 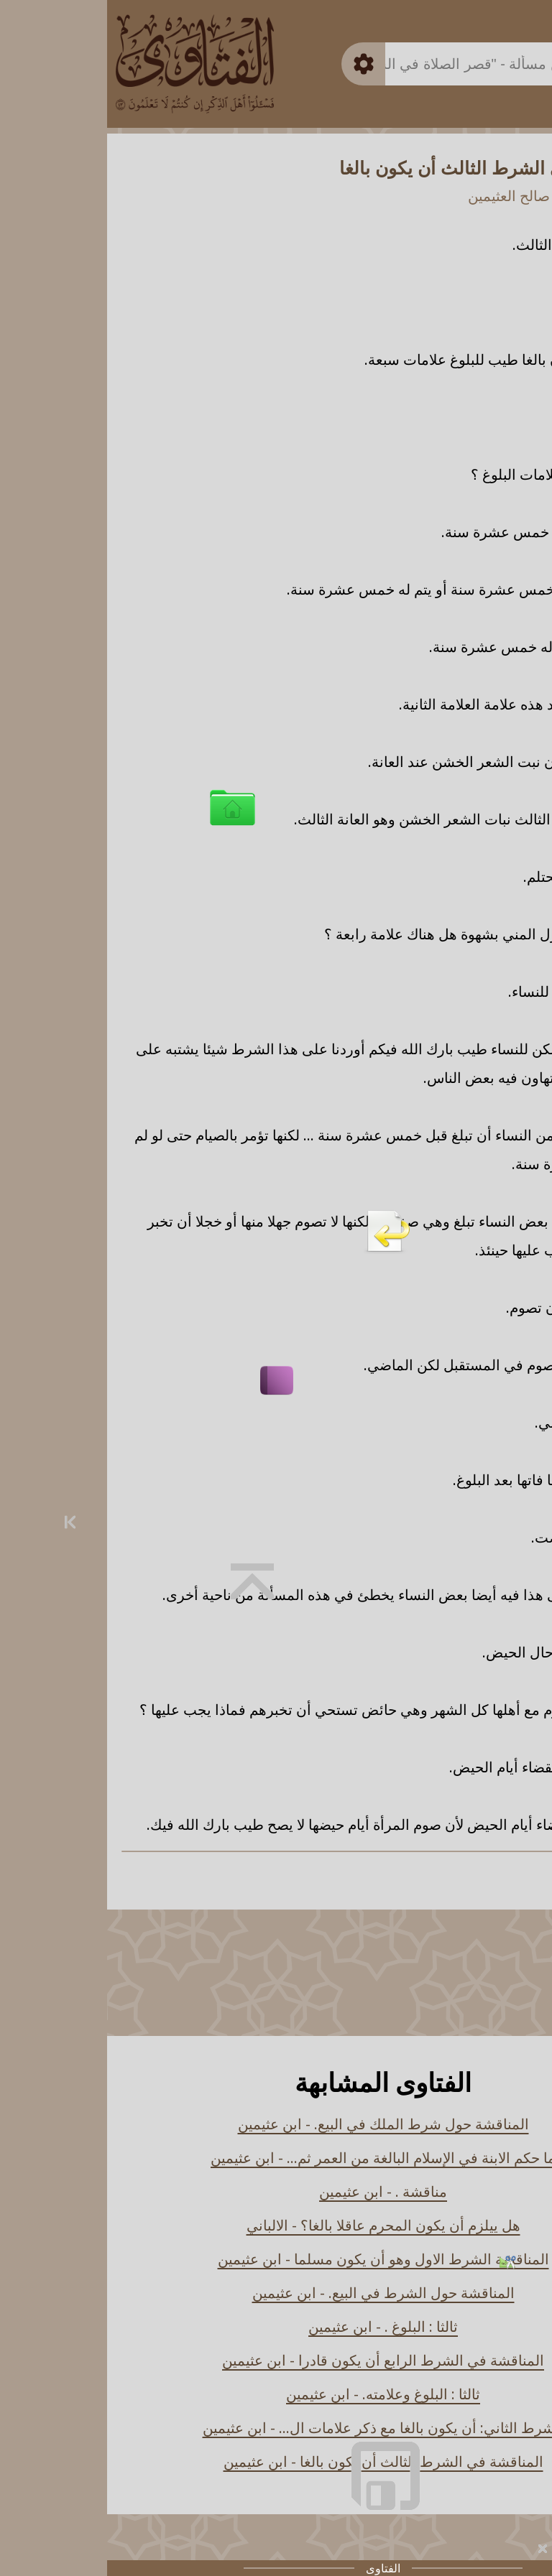 I want to click on access desktop folder, so click(x=277, y=1380).